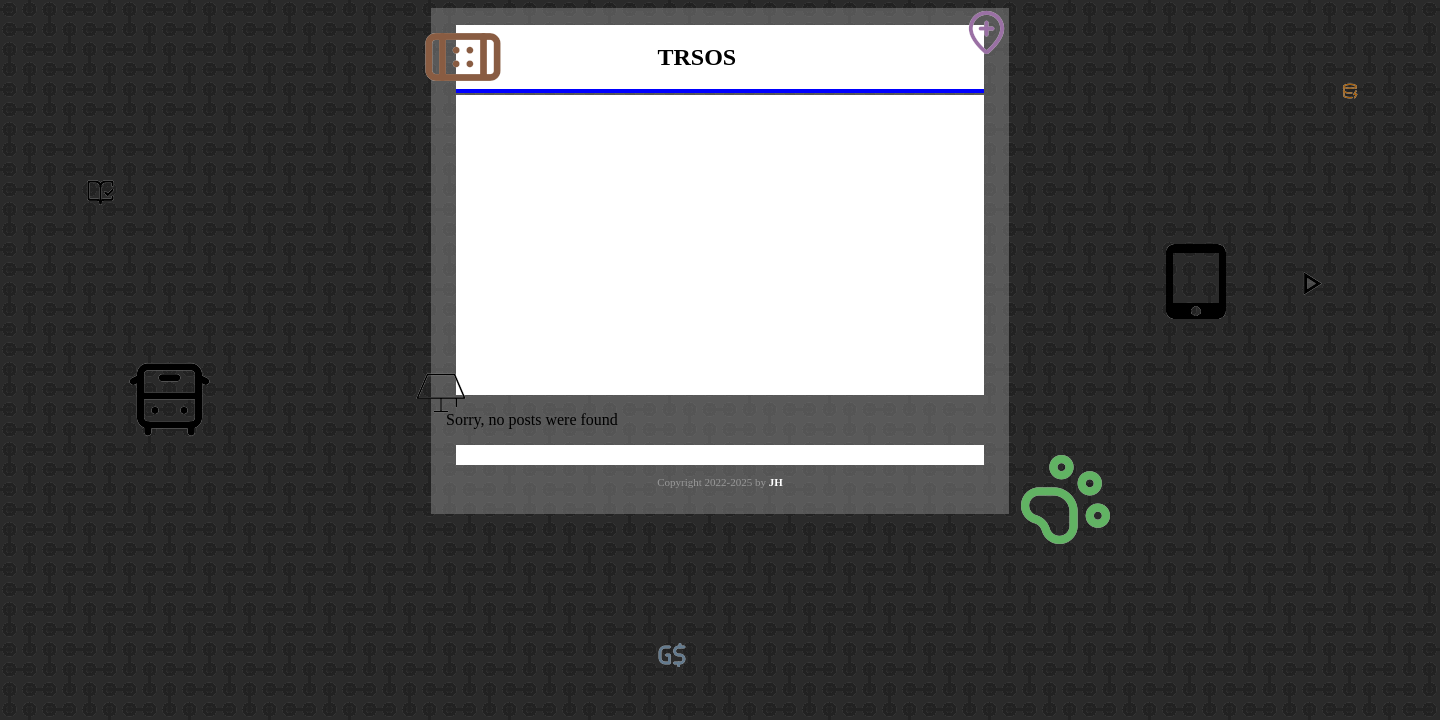 The width and height of the screenshot is (1440, 720). What do you see at coordinates (1065, 499) in the screenshot?
I see `access pet-related features or settings` at bounding box center [1065, 499].